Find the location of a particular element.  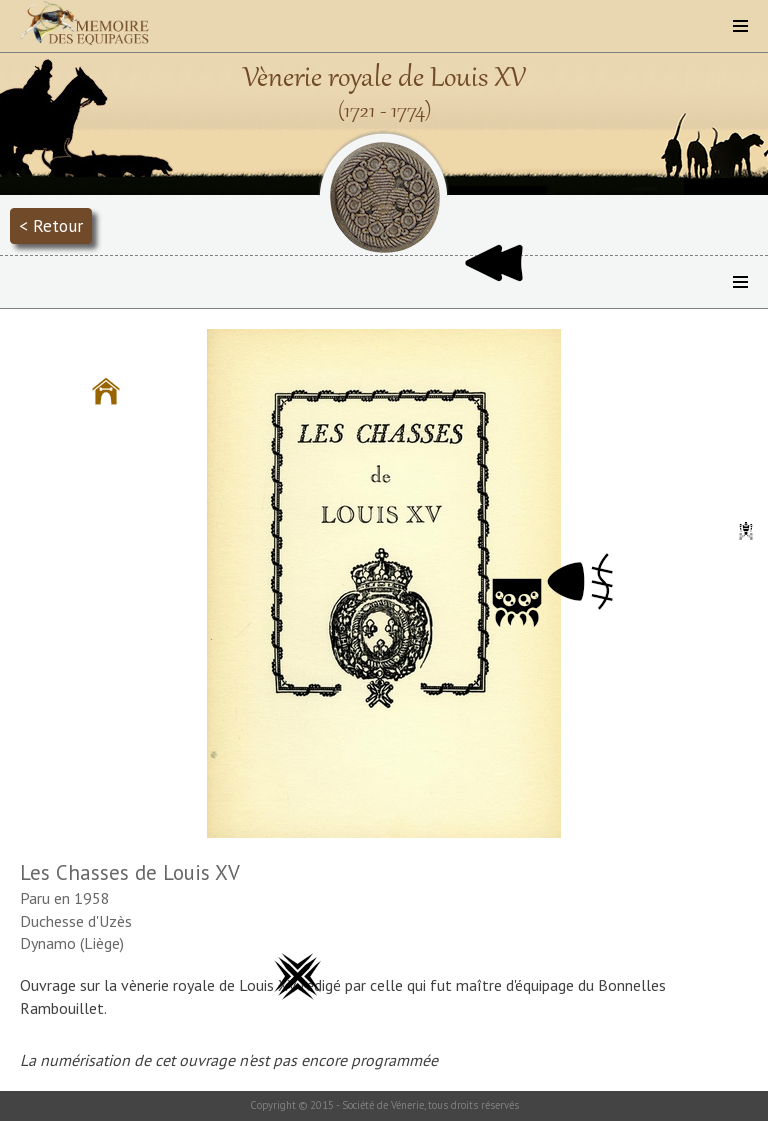

access robot or drone controls is located at coordinates (746, 531).